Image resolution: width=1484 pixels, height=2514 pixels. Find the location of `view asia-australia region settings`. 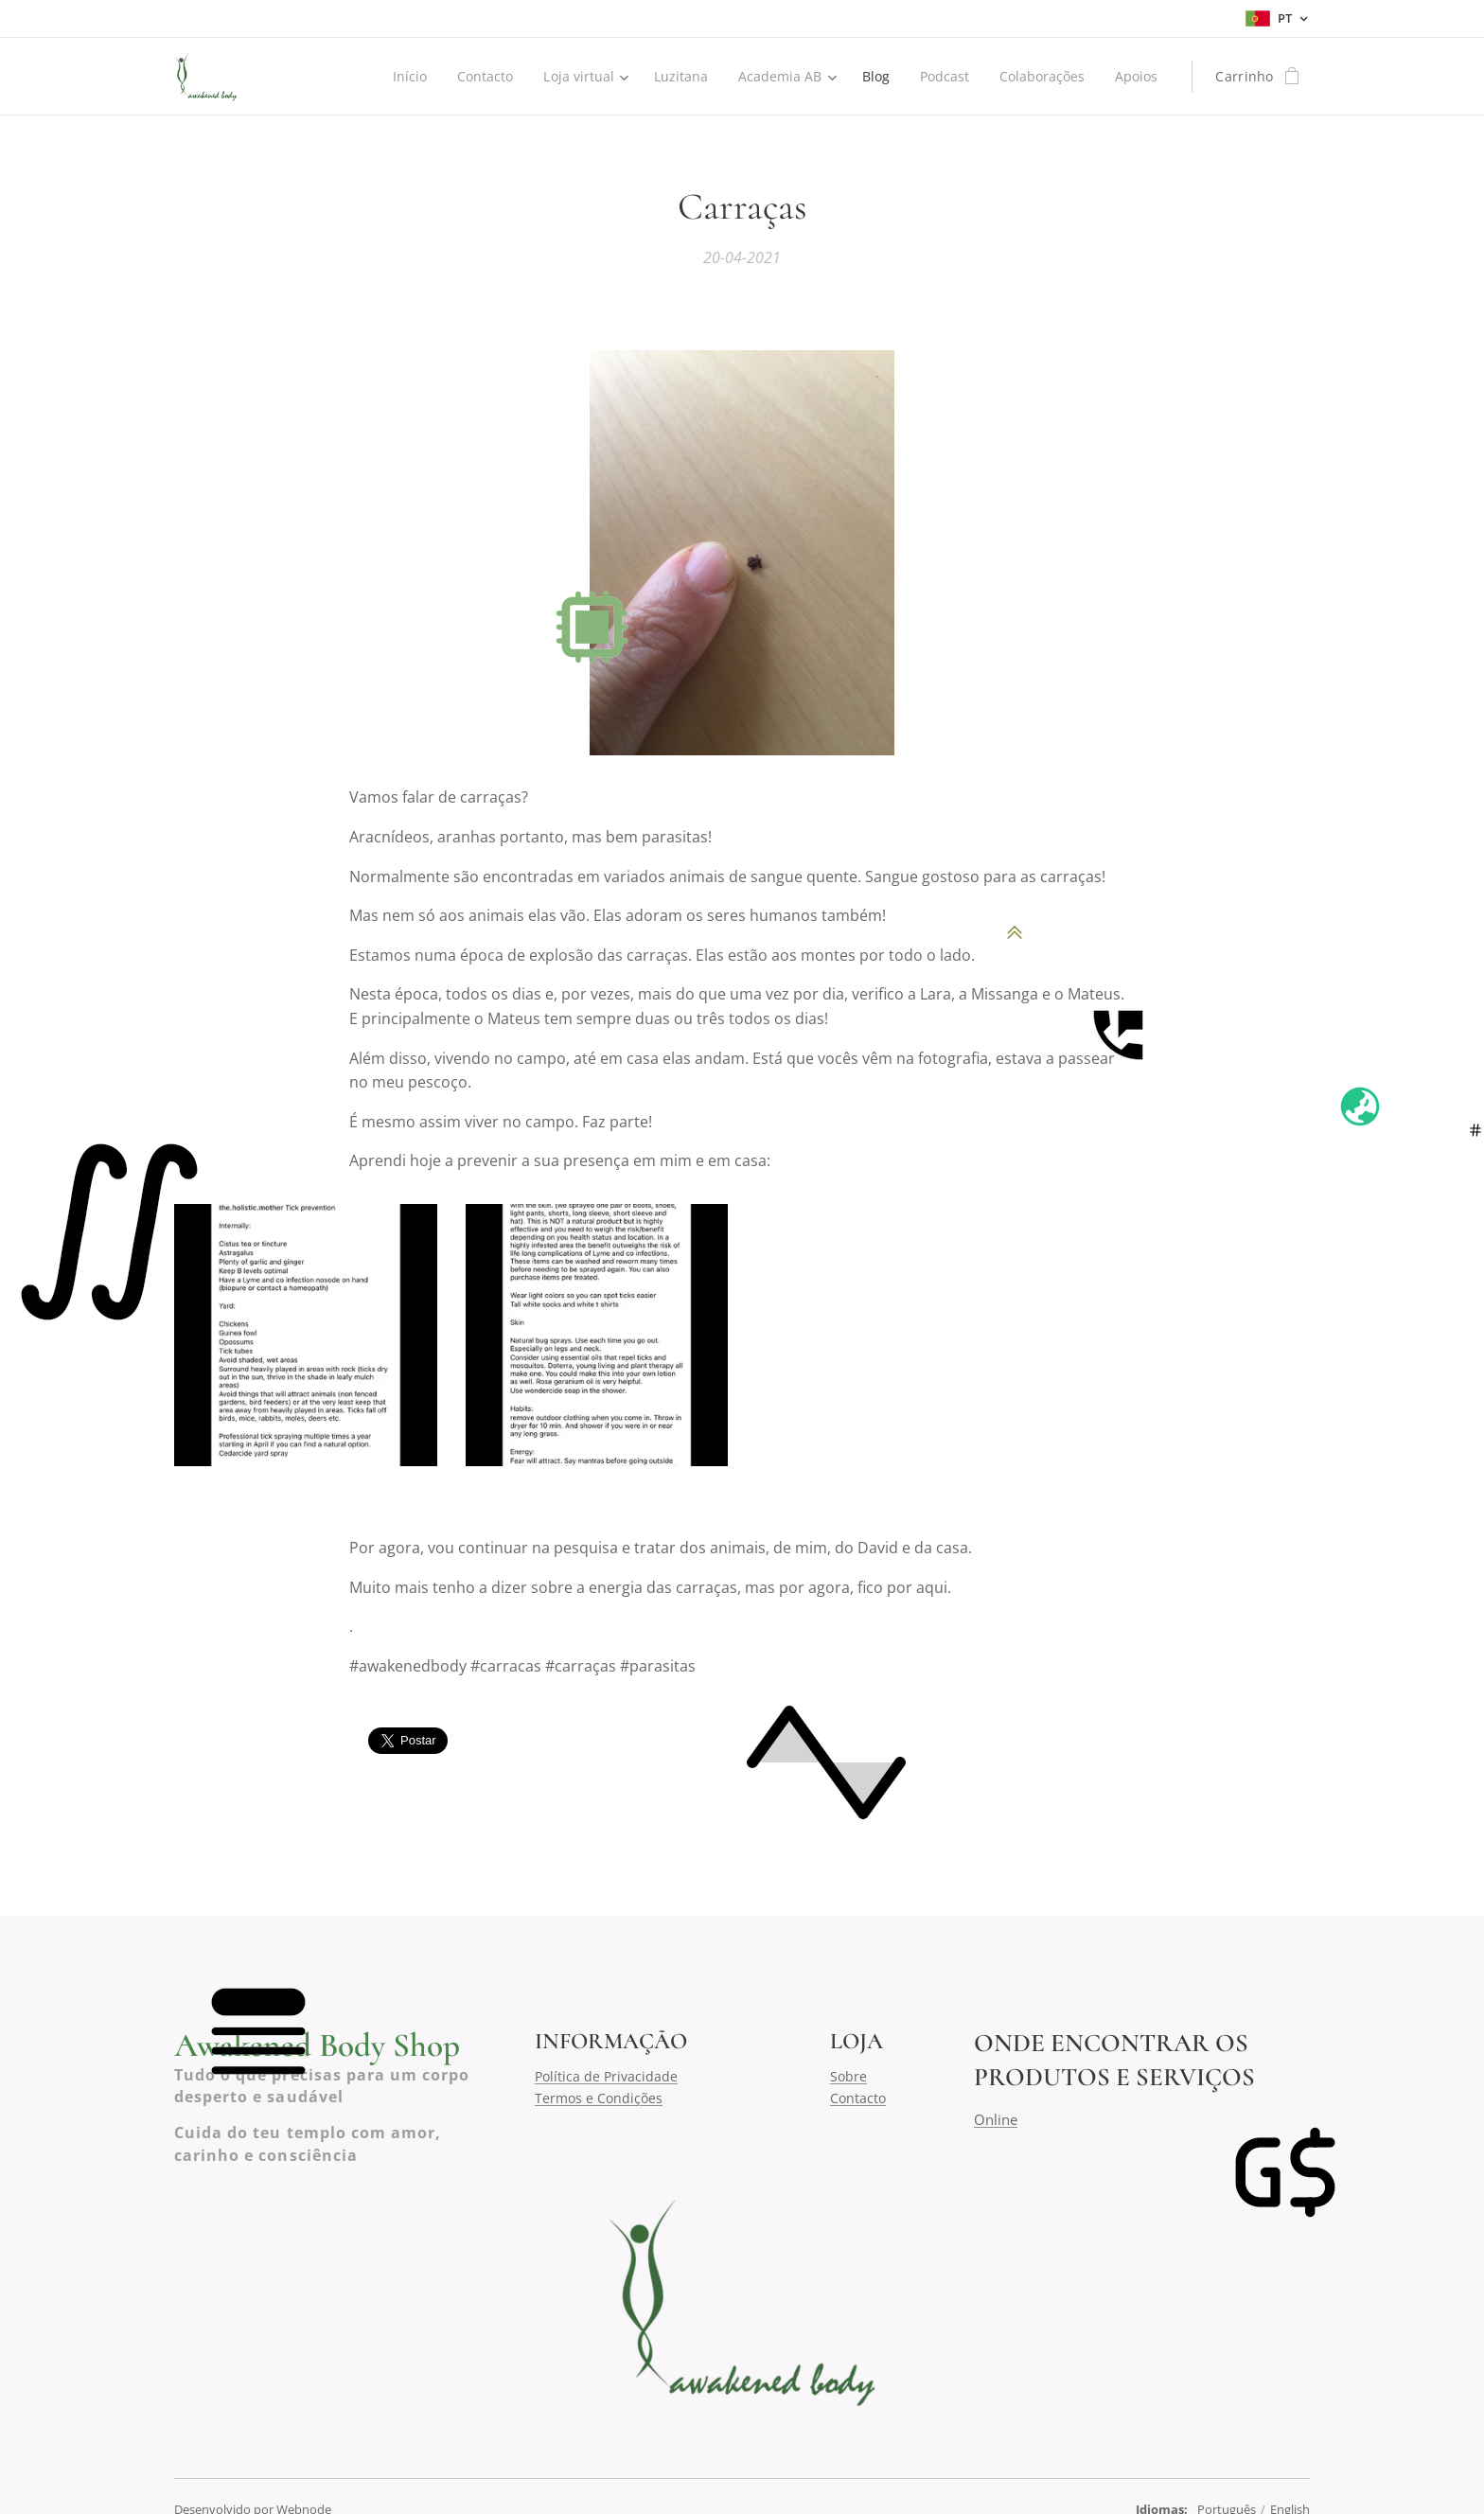

view asia-australia region settings is located at coordinates (1360, 1107).